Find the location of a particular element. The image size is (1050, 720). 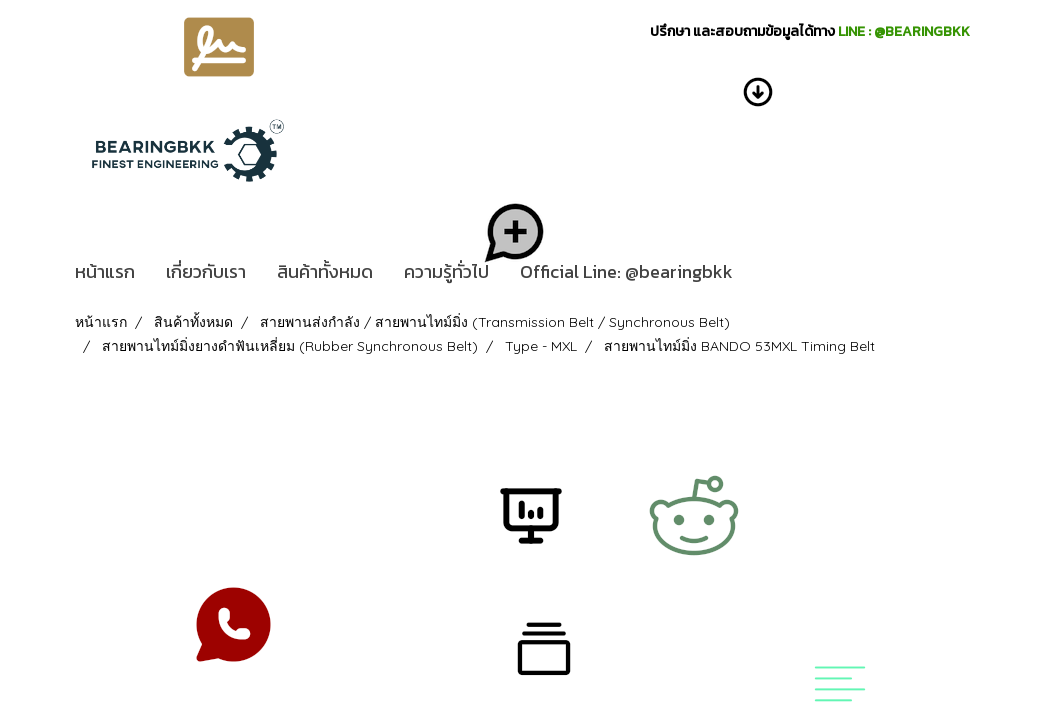

open the Reddit app is located at coordinates (694, 520).